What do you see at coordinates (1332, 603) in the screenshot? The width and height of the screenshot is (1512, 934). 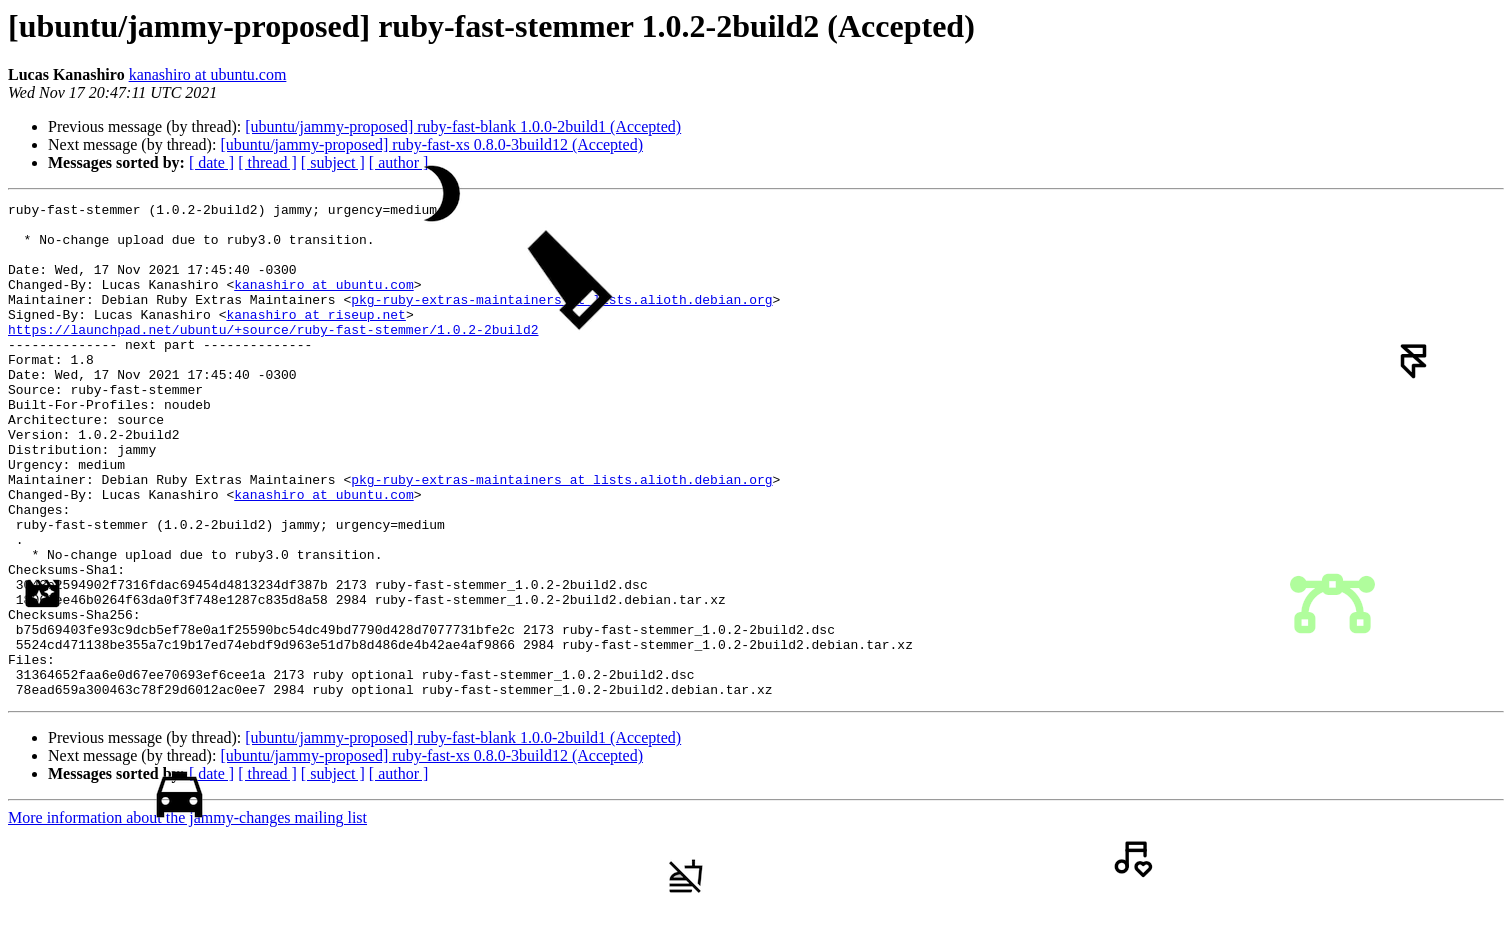 I see `edit vector path curves` at bounding box center [1332, 603].